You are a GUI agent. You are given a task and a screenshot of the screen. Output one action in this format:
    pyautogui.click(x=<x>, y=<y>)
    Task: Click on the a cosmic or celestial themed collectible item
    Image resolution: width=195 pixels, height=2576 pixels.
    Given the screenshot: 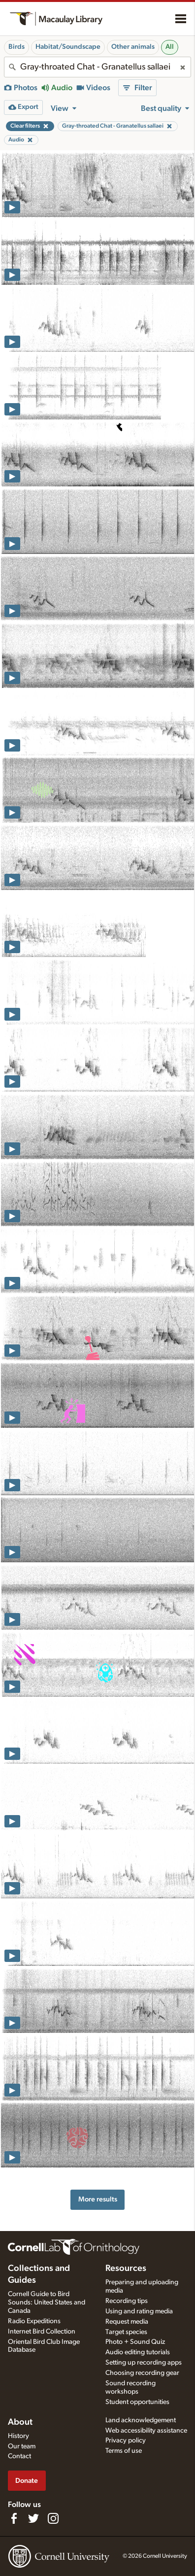 What is the action you would take?
    pyautogui.click(x=105, y=1672)
    